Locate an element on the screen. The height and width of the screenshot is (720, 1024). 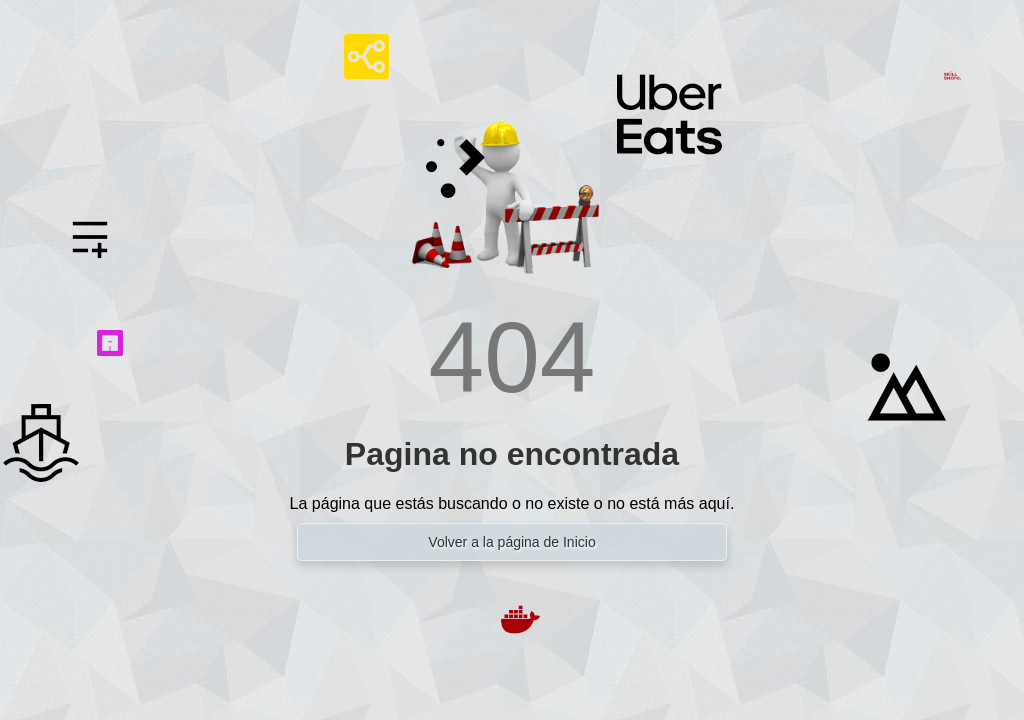
astral brand logo is located at coordinates (110, 343).